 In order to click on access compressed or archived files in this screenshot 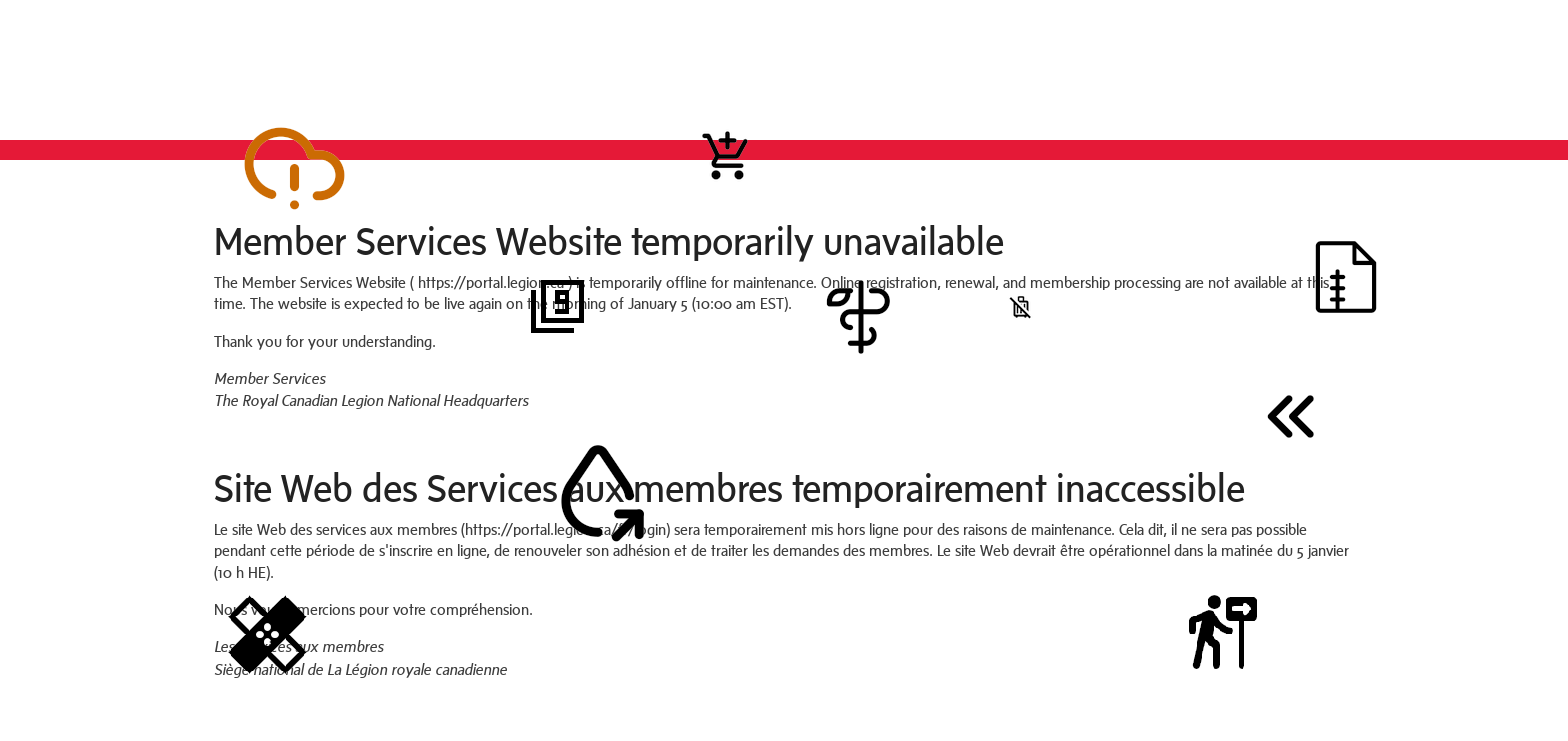, I will do `click(1346, 277)`.